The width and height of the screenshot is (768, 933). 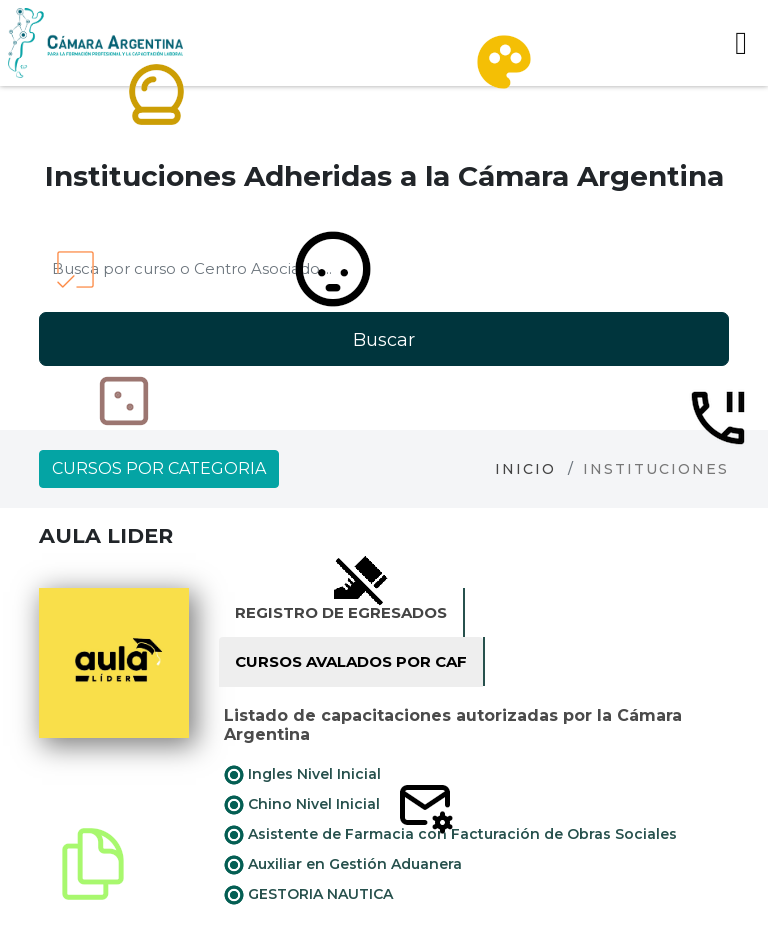 I want to click on copy to clipboard, so click(x=93, y=864).